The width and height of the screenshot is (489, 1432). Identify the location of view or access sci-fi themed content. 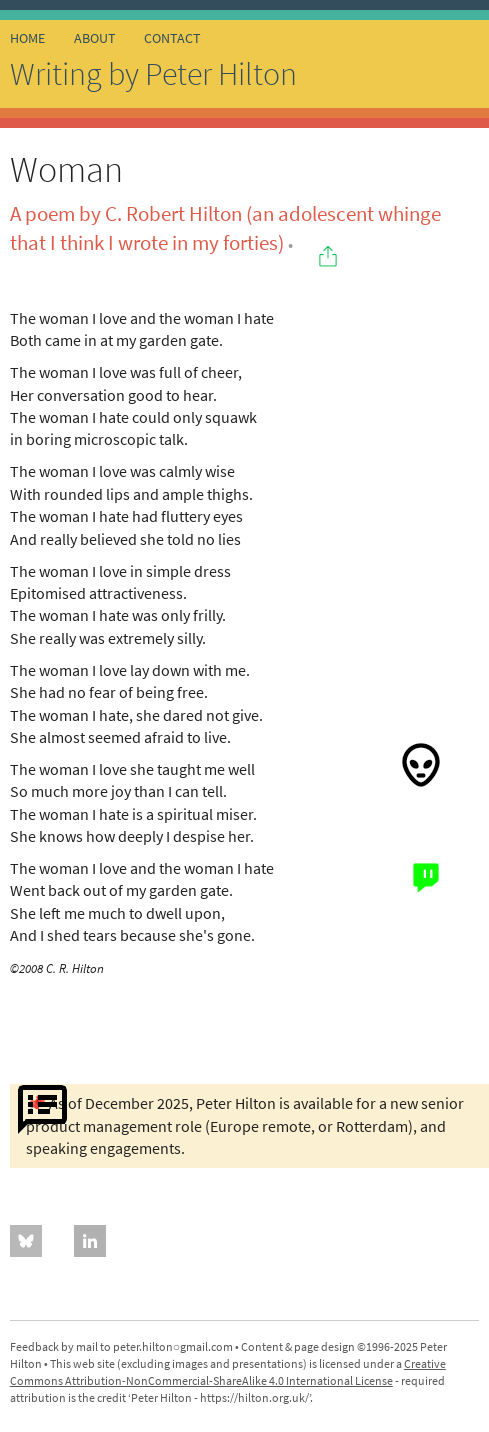
(421, 765).